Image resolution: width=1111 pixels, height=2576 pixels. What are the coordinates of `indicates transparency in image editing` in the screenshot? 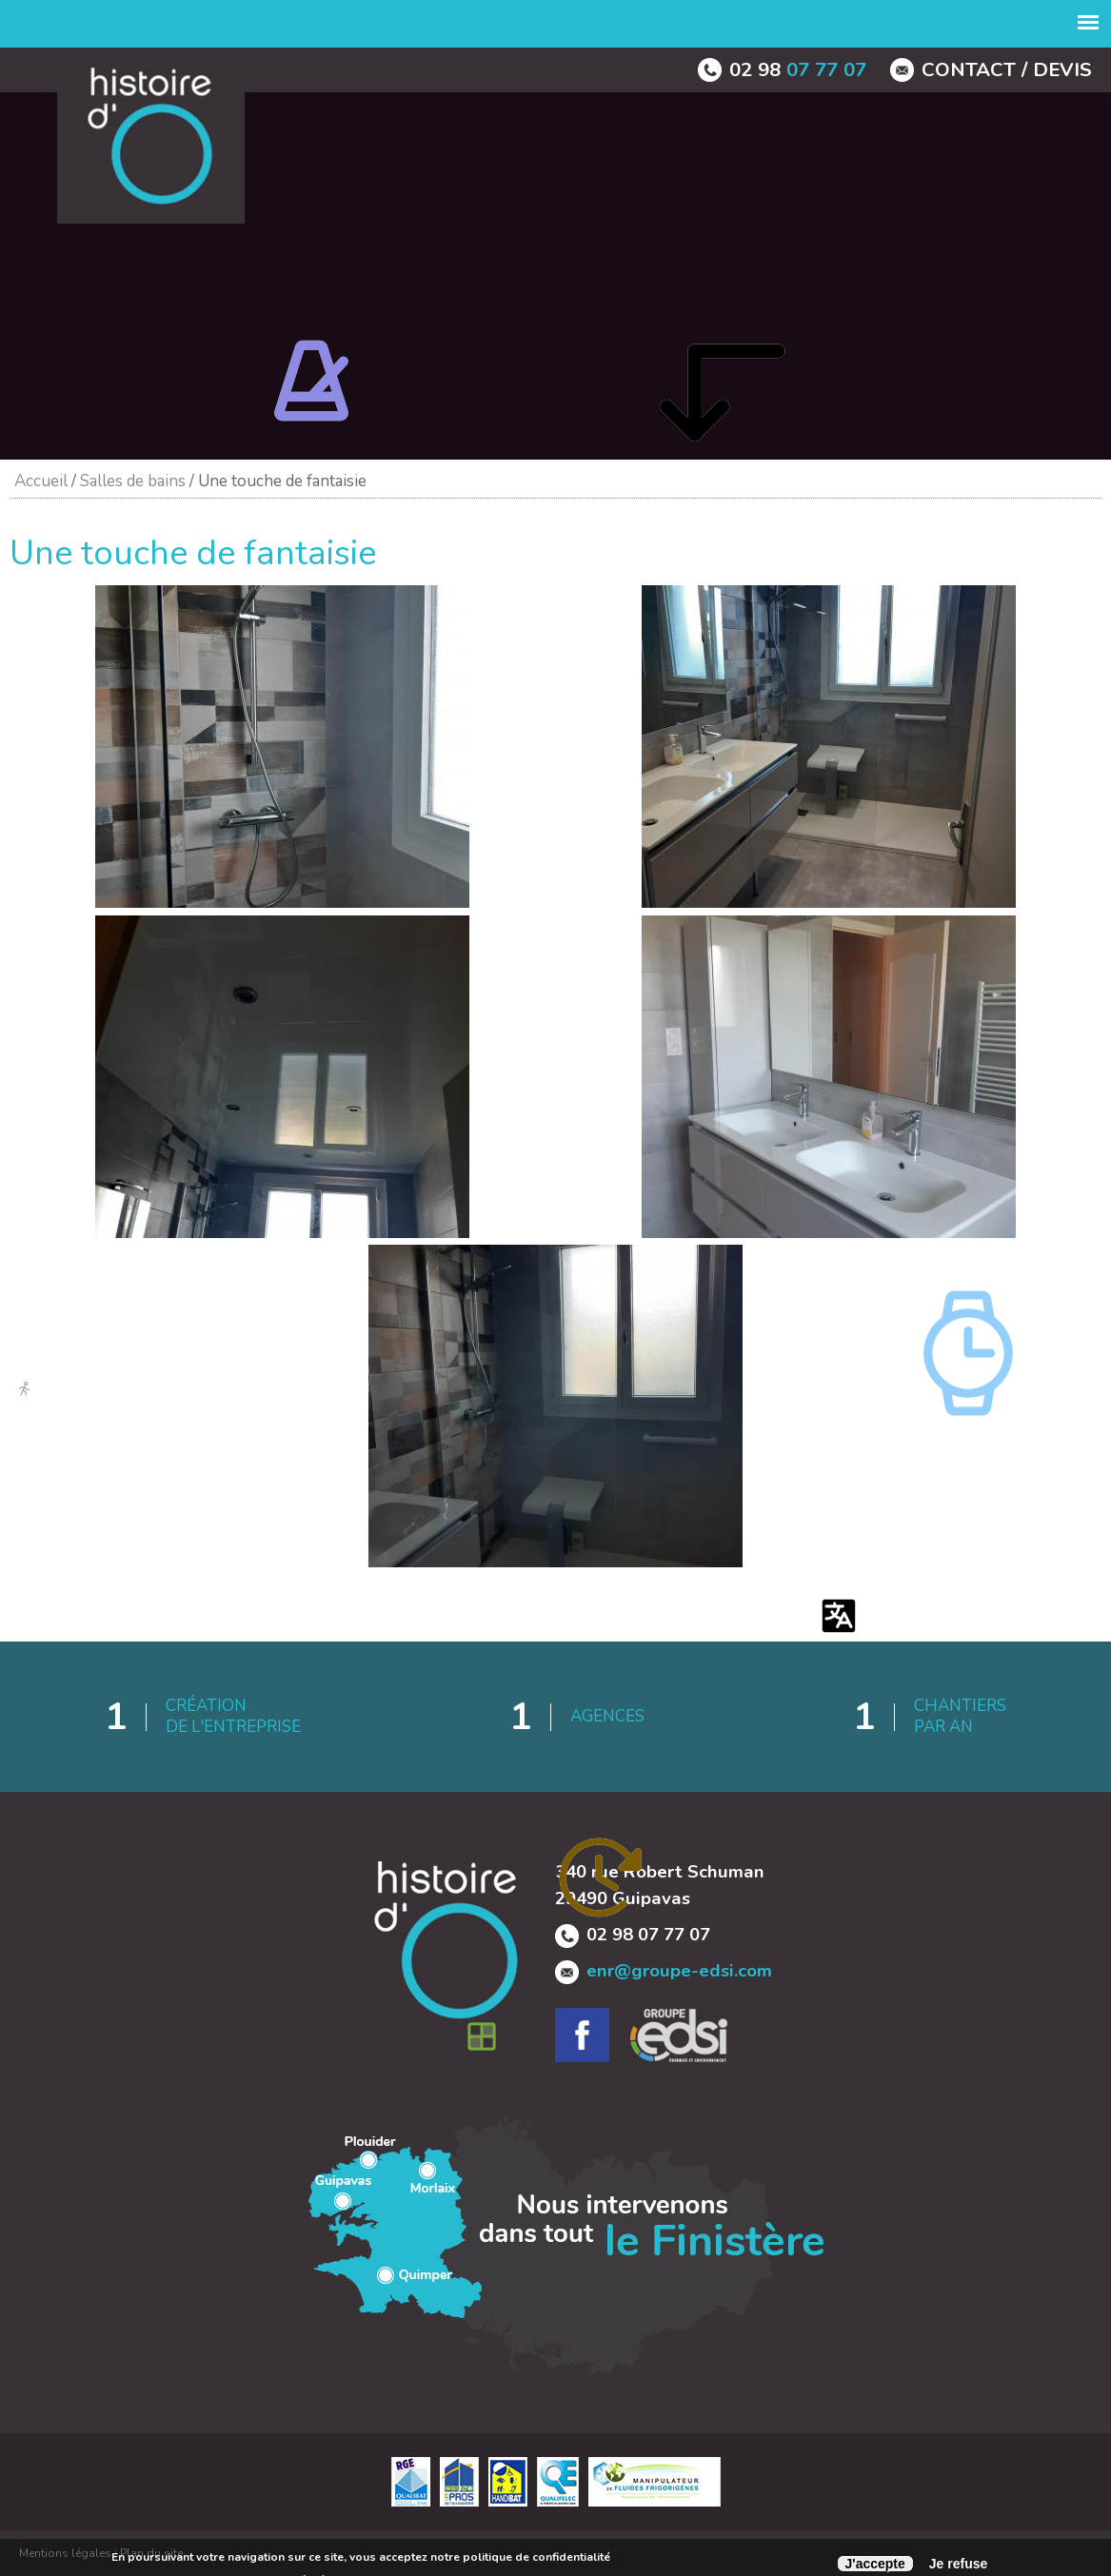 It's located at (482, 2036).